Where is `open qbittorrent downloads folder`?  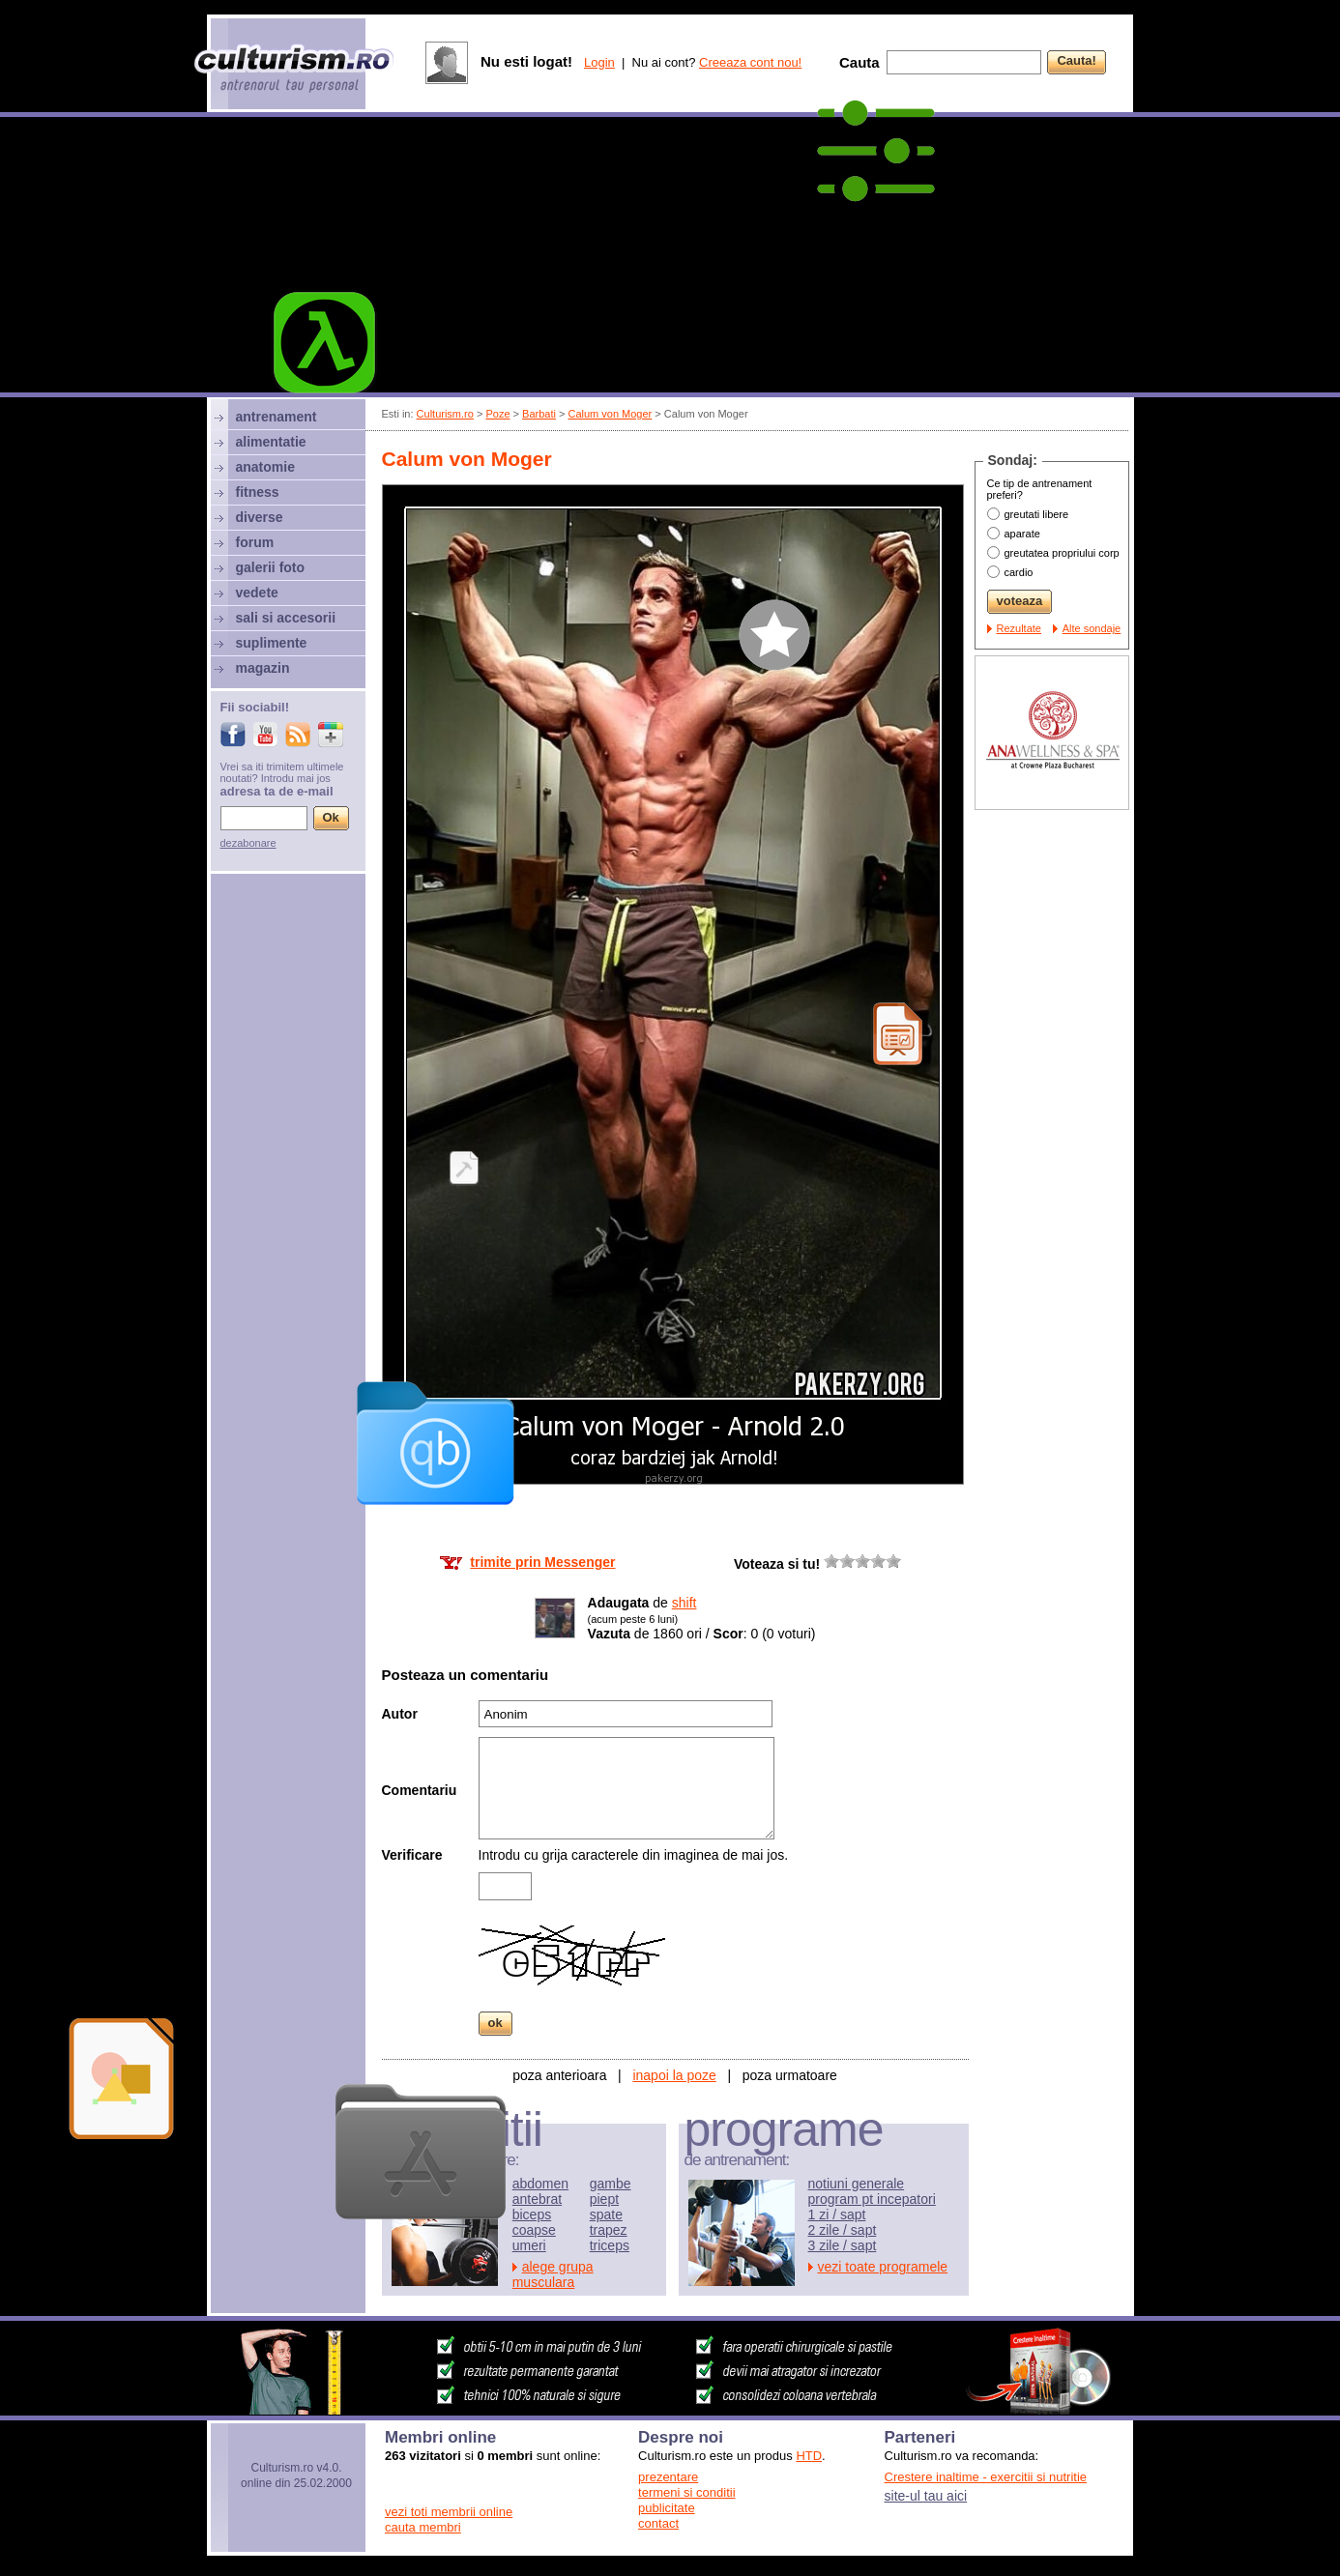 open qbittorrent downloads folder is located at coordinates (434, 1447).